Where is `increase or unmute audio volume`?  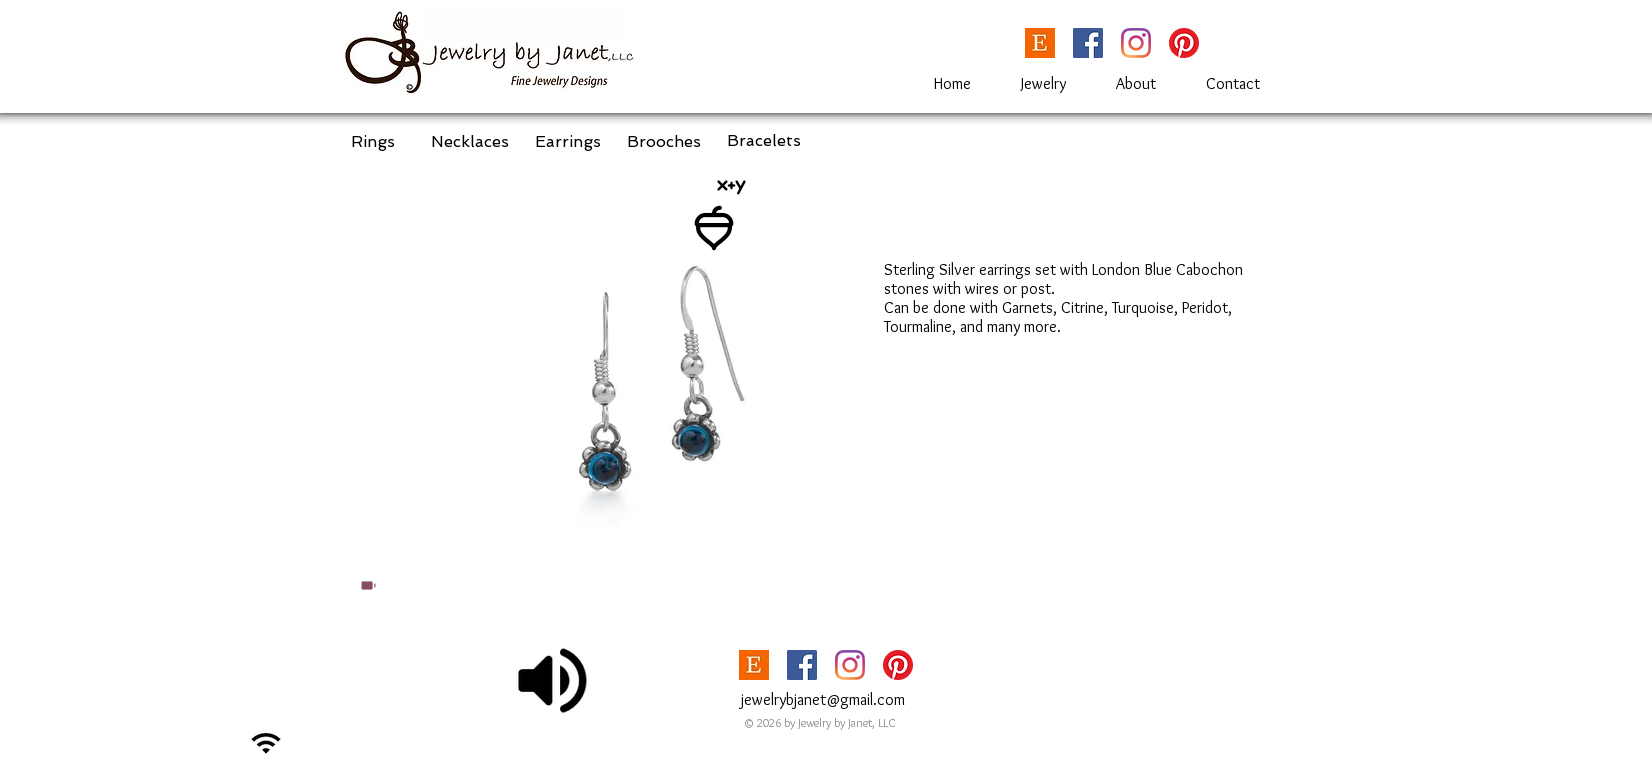
increase or unmute audio volume is located at coordinates (552, 680).